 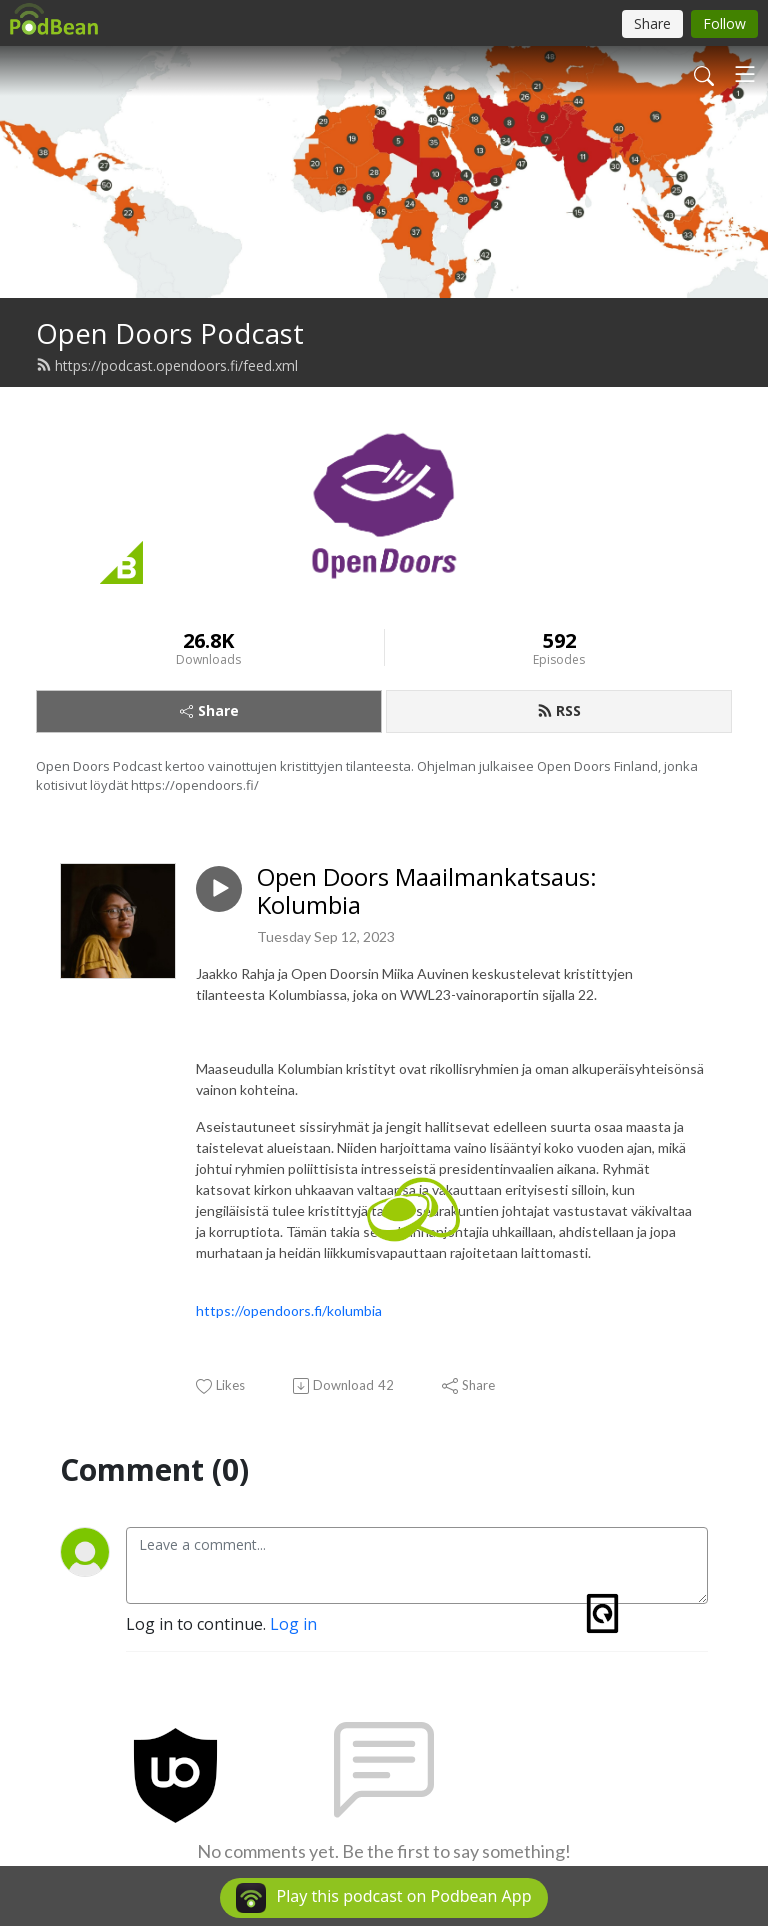 What do you see at coordinates (602, 1613) in the screenshot?
I see `recover data from device` at bounding box center [602, 1613].